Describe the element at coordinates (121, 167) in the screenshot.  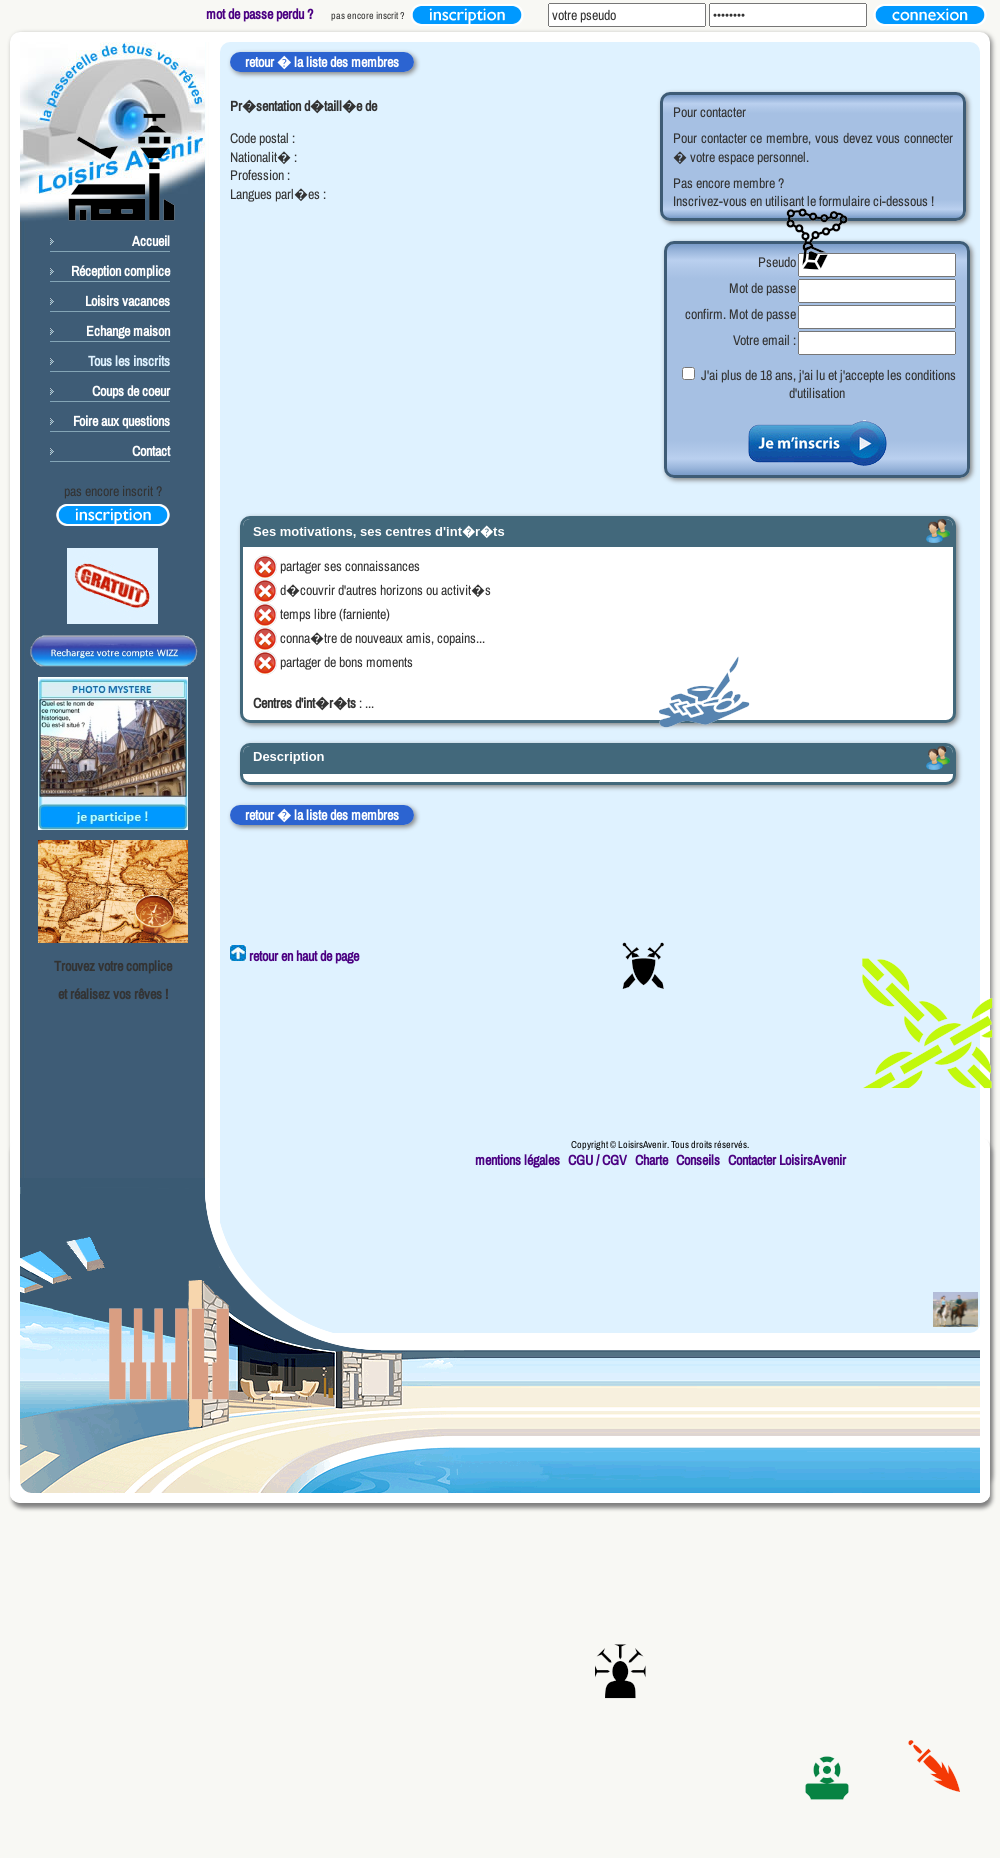
I see `access airport or flight management features` at that location.